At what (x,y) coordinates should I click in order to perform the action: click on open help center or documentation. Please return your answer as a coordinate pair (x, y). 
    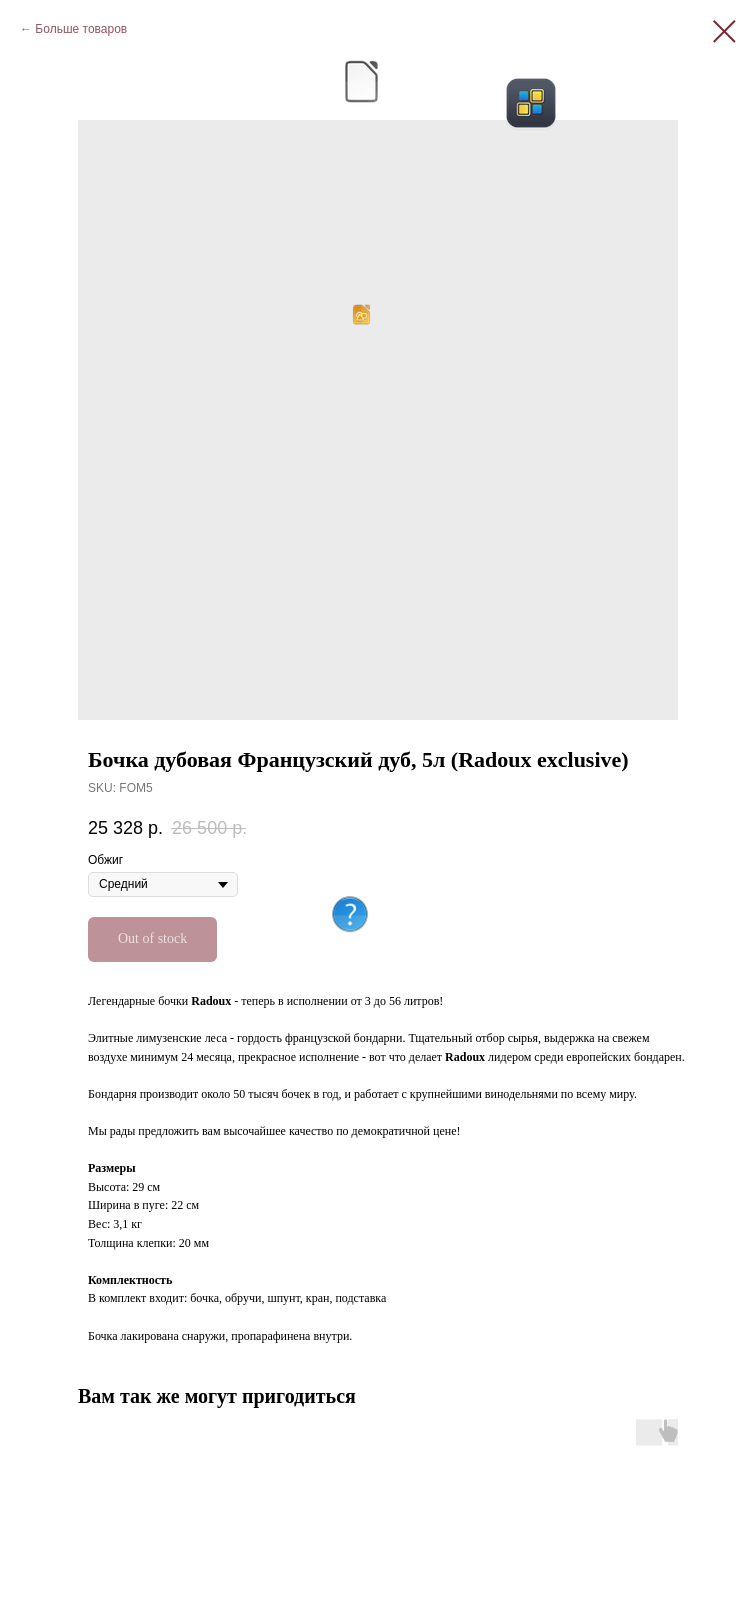
    Looking at the image, I should click on (350, 914).